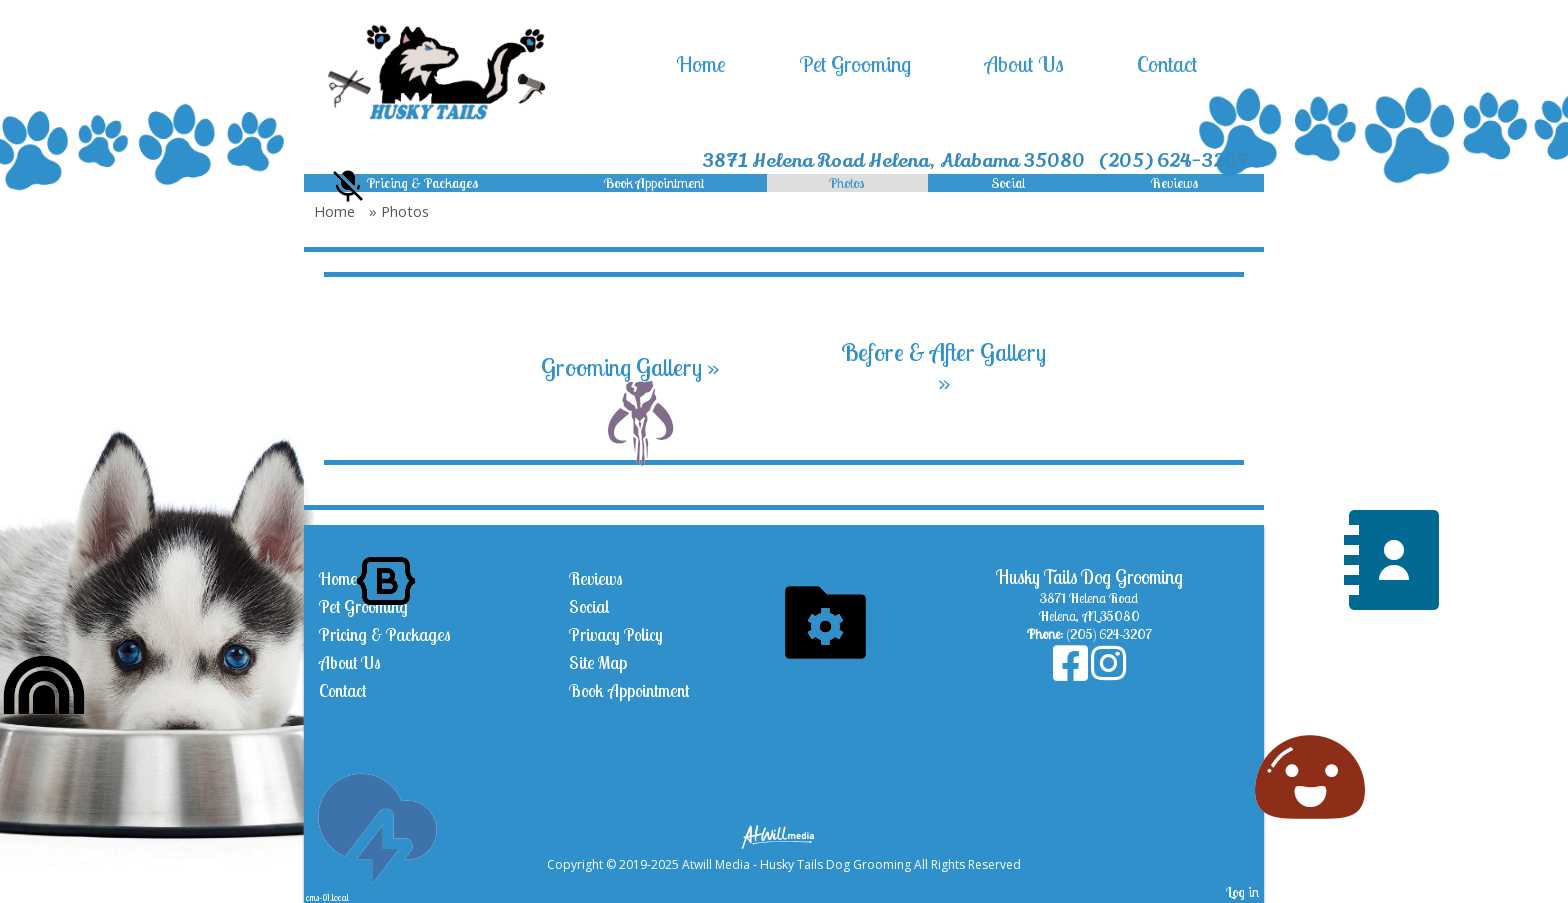 Image resolution: width=1568 pixels, height=903 pixels. Describe the element at coordinates (44, 685) in the screenshot. I see `view weather conditions with rainbow` at that location.